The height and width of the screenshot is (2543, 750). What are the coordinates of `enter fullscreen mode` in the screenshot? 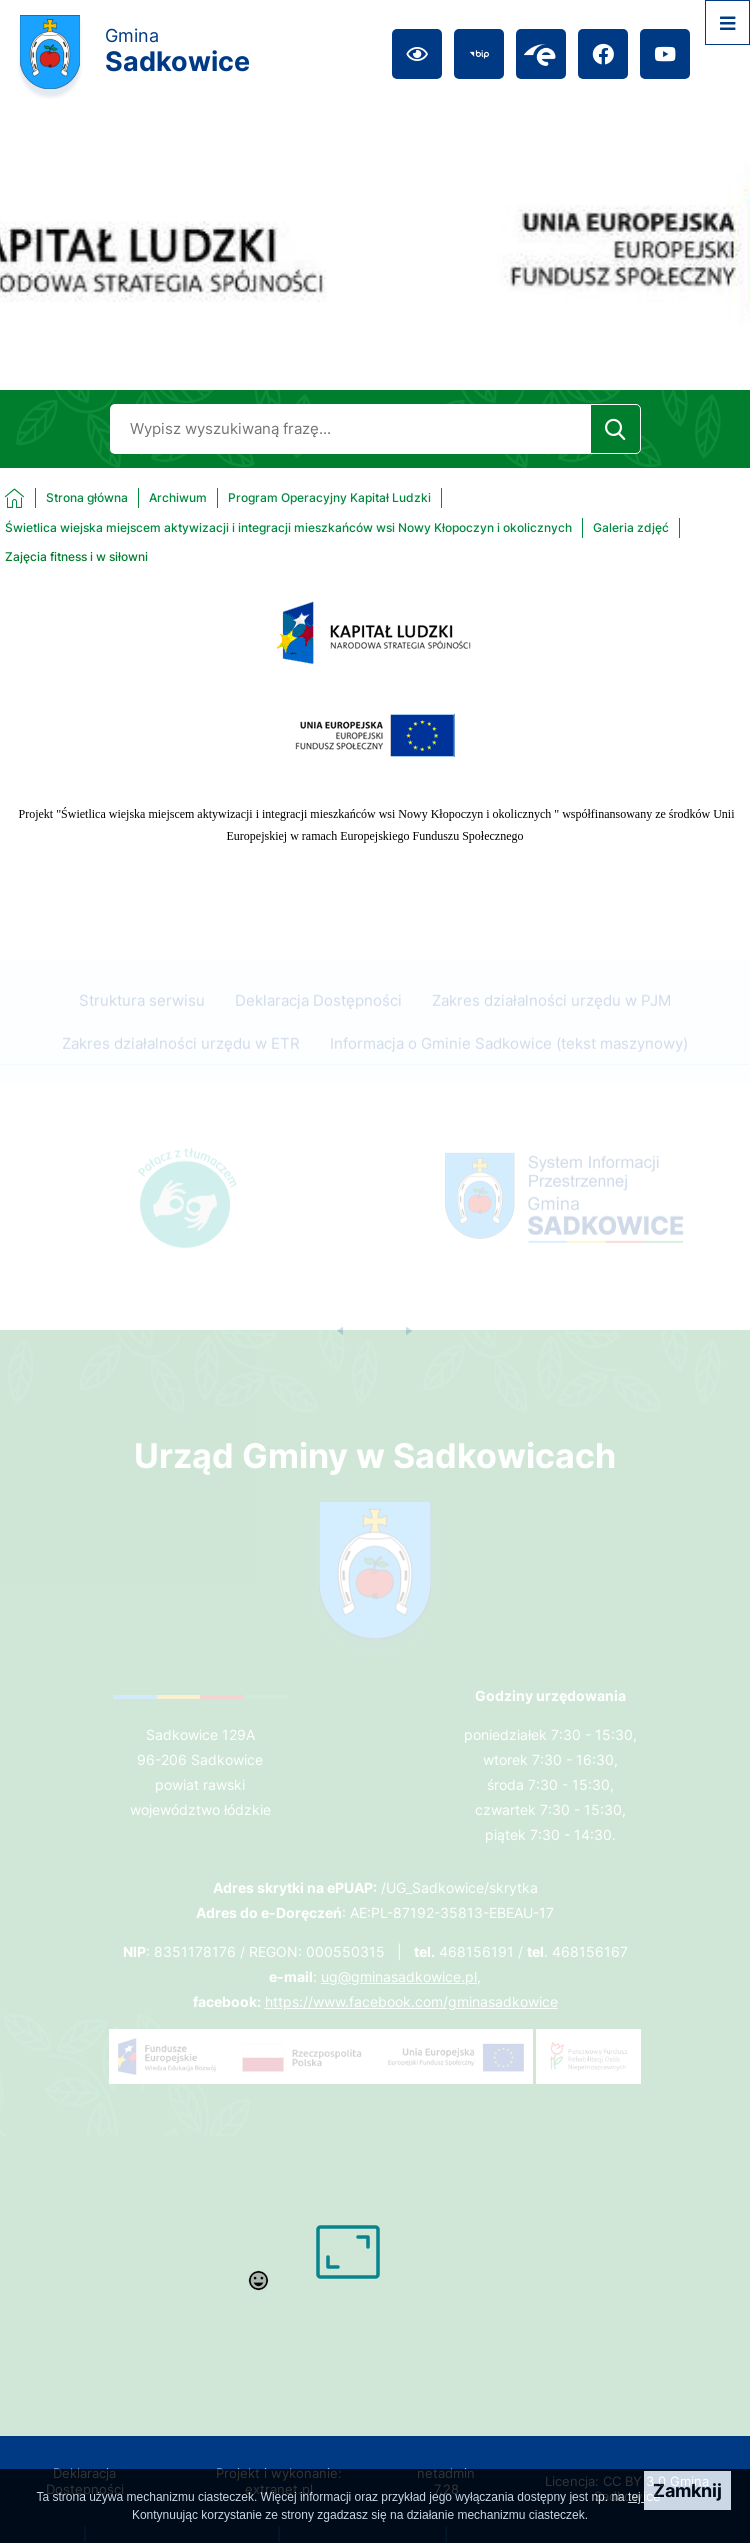 It's located at (348, 2252).